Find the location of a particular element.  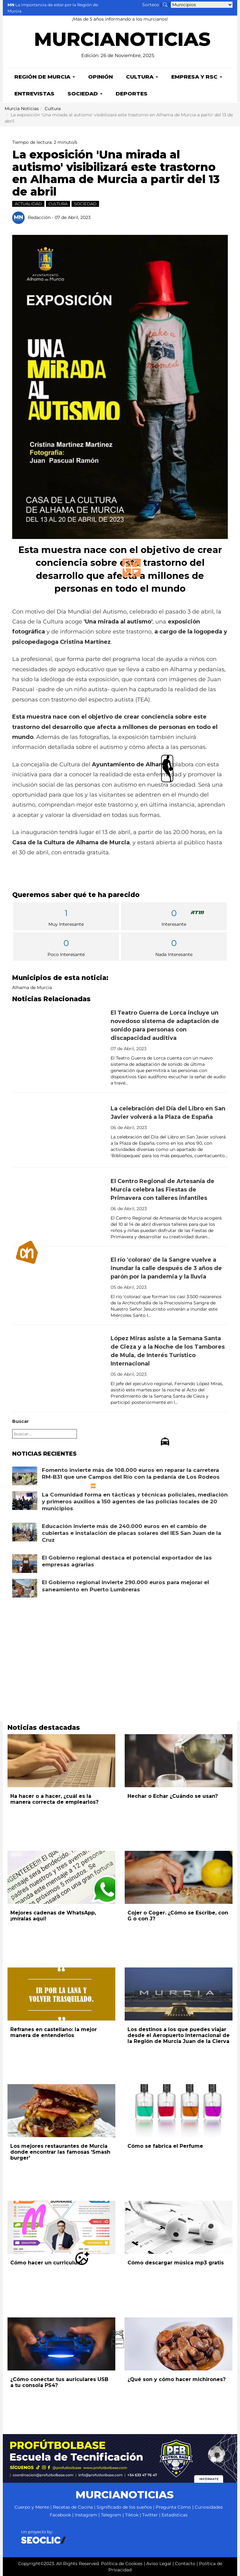

generate AI-enhanced image is located at coordinates (82, 2258).